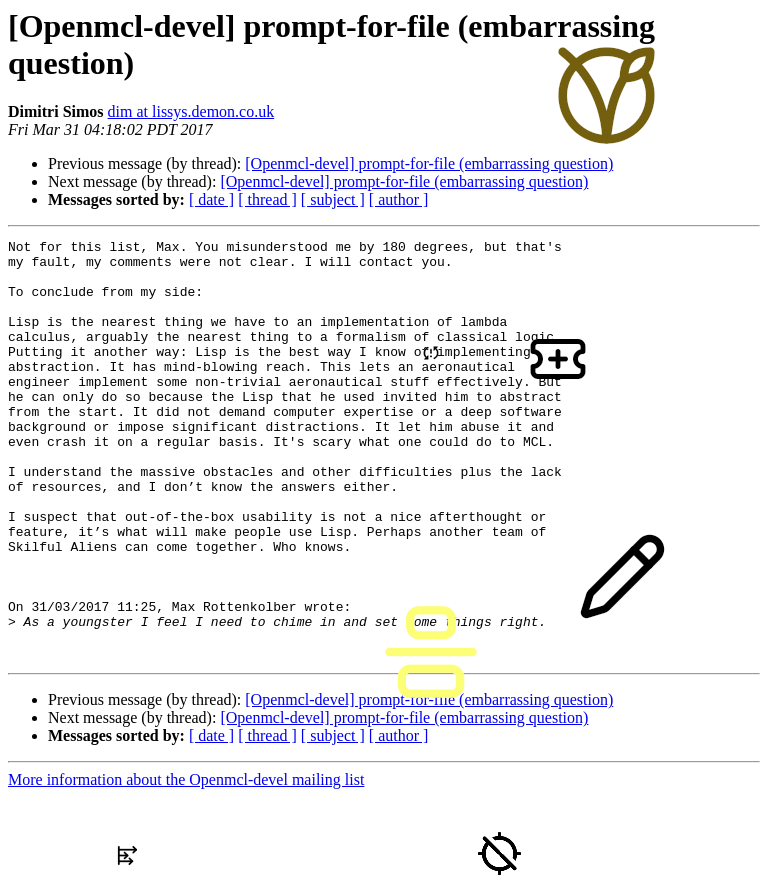 This screenshot has width=768, height=881. Describe the element at coordinates (431, 353) in the screenshot. I see `indicates a sync error or failure` at that location.